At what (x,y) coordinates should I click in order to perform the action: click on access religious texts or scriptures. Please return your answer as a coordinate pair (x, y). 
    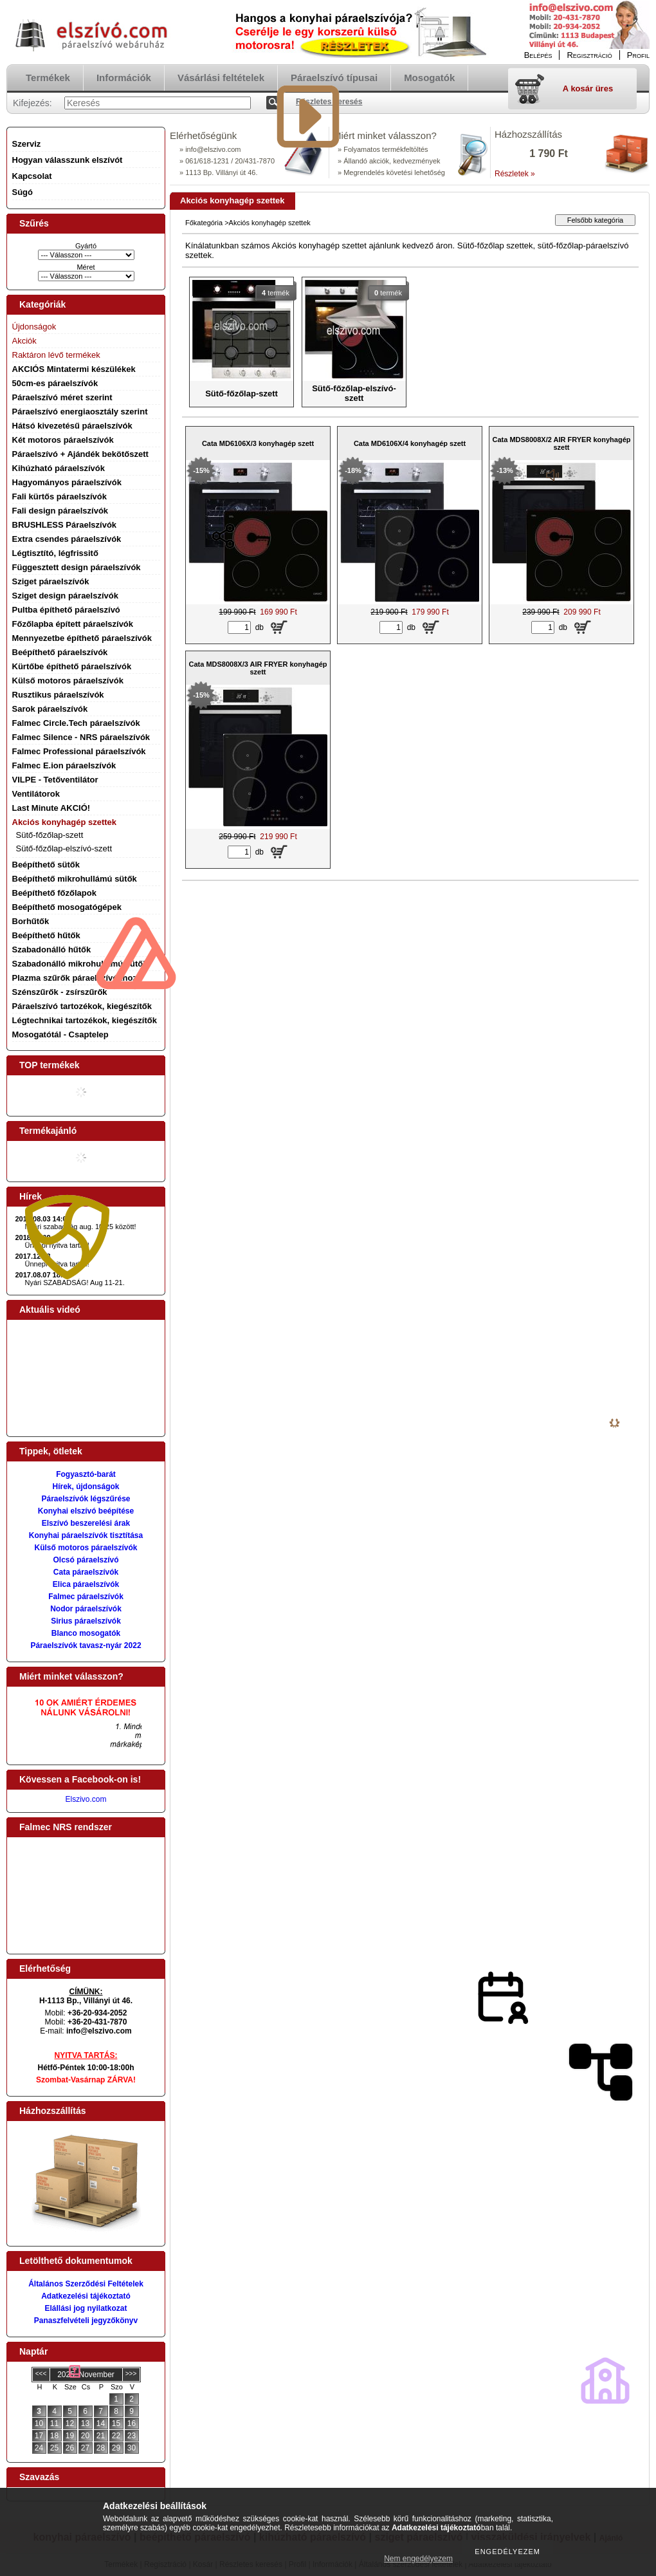
    Looking at the image, I should click on (75, 2371).